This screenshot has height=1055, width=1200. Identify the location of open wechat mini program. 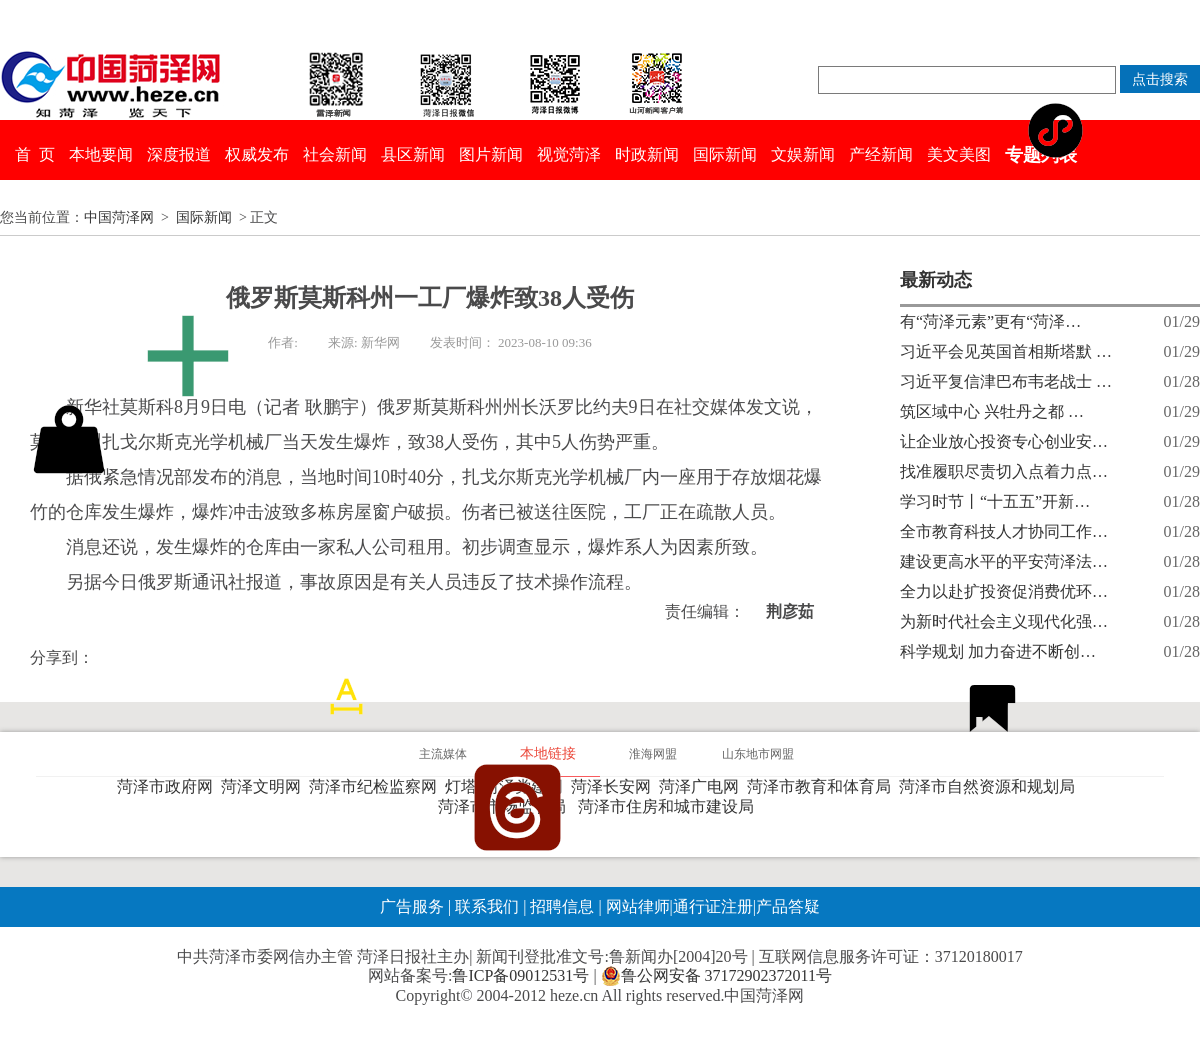
(1055, 130).